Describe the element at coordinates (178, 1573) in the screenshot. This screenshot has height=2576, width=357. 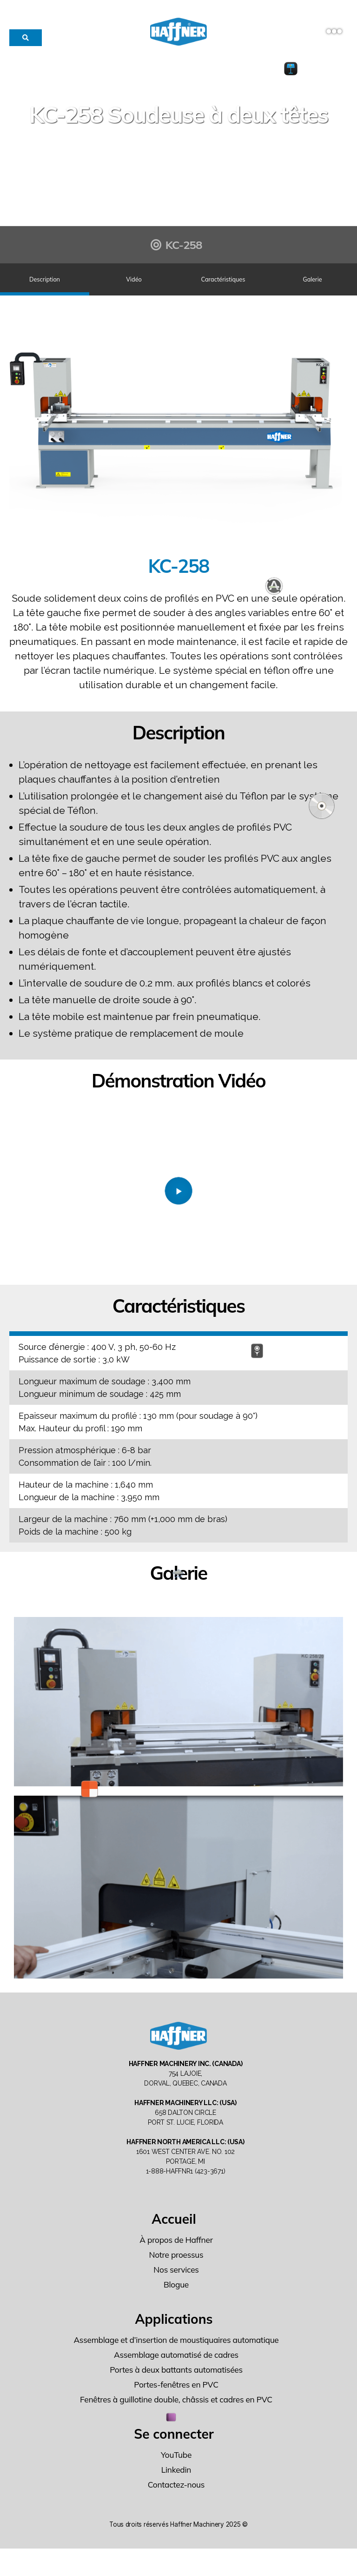
I see `indicates scattered showers in current weather conditions` at that location.